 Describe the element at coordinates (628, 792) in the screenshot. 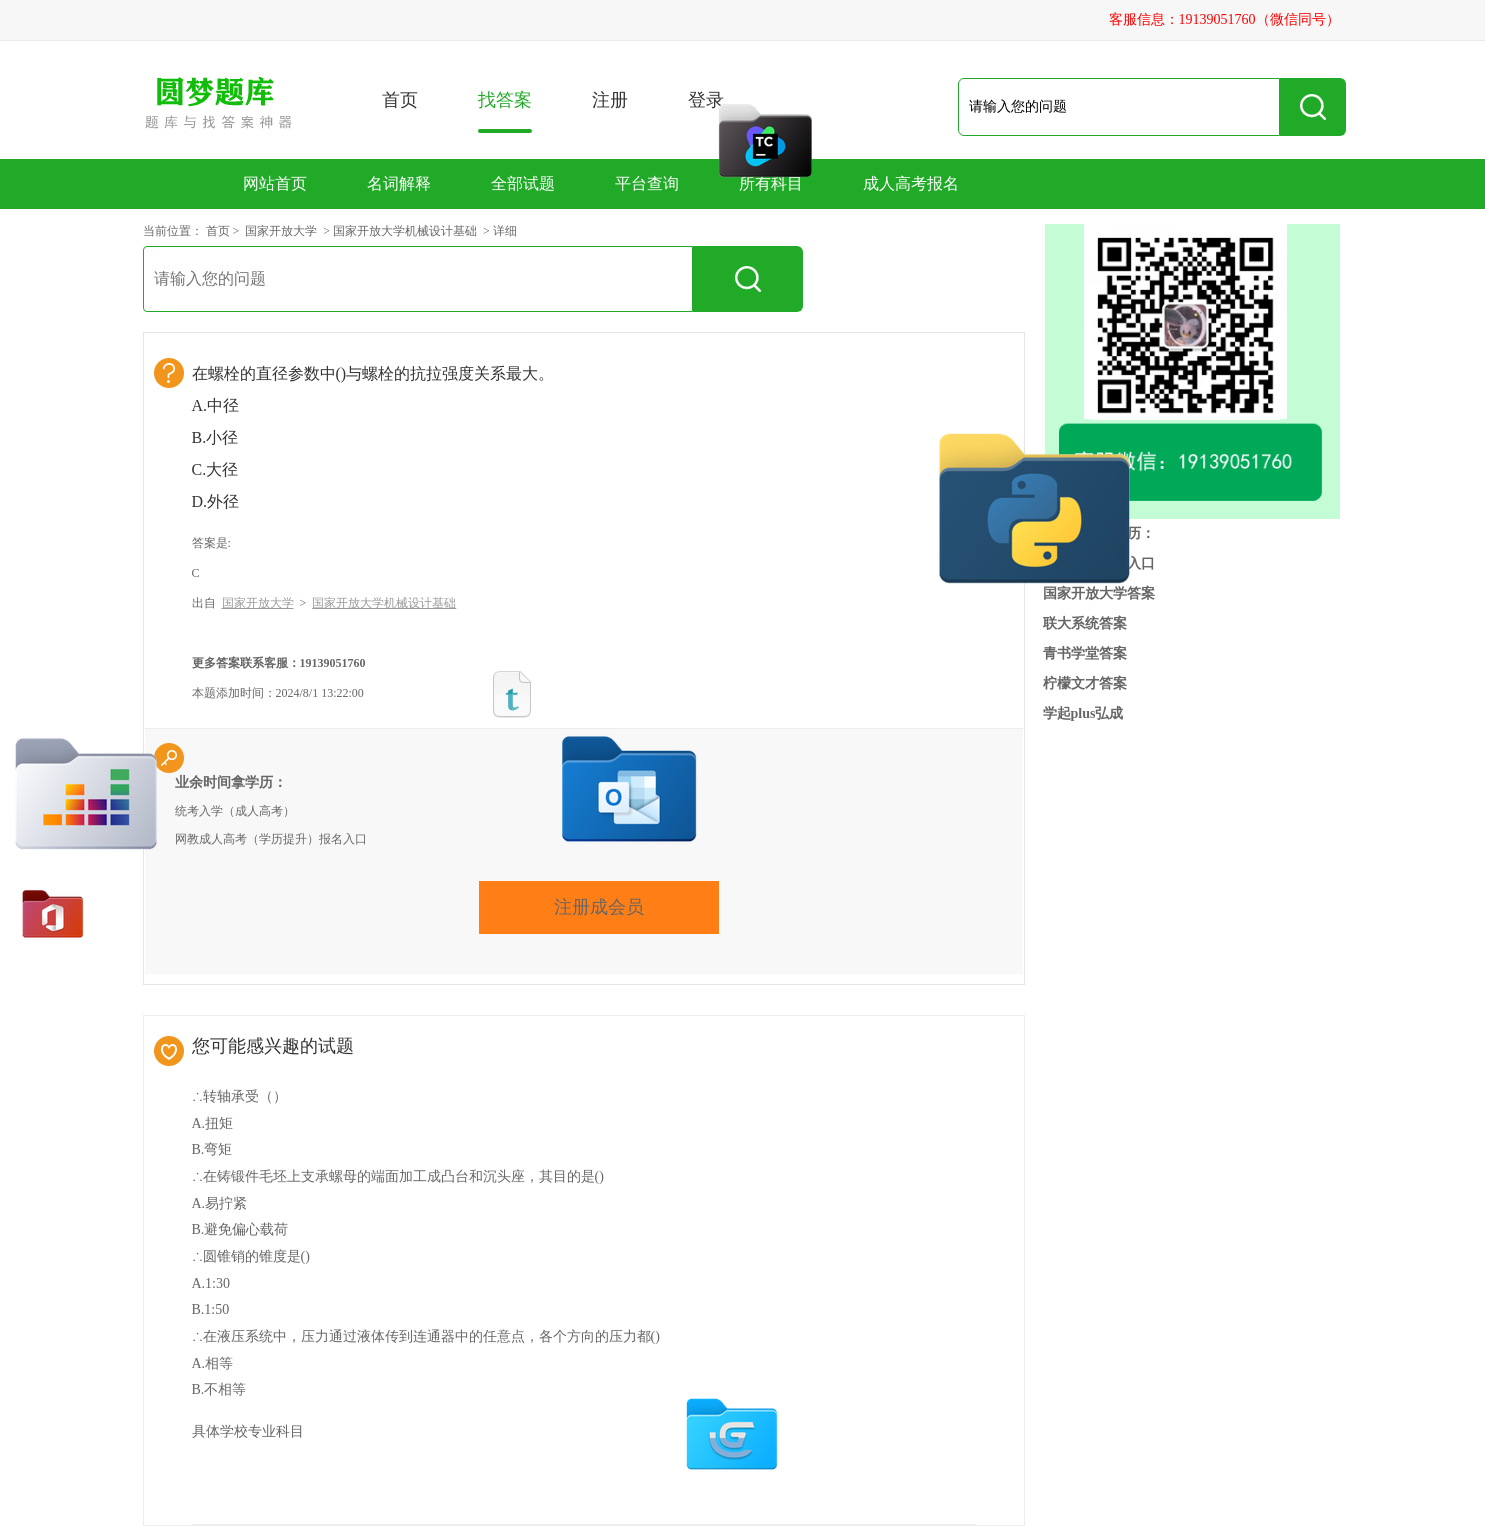

I see `open folder containing microsoft outlook files` at that location.